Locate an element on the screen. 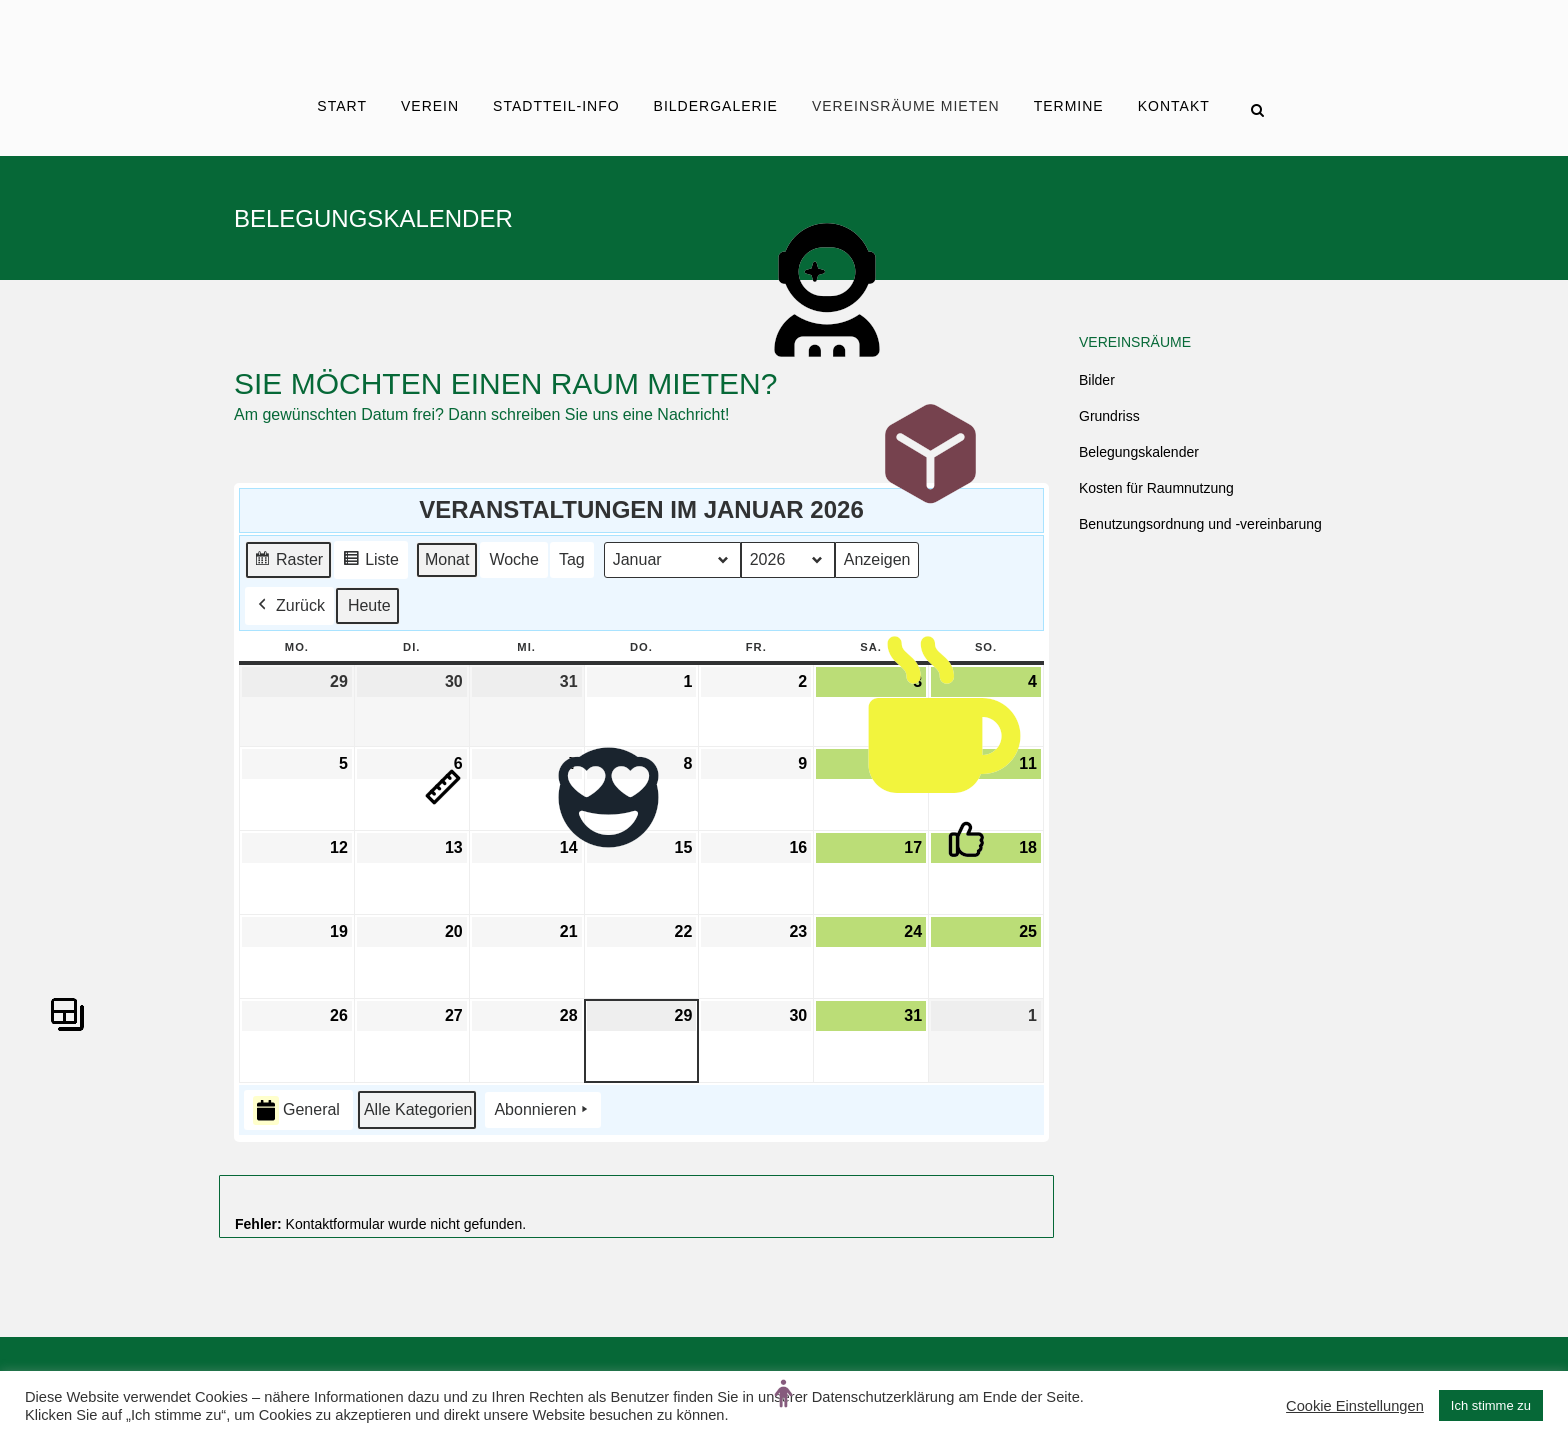 This screenshot has height=1440, width=1568. roll a six-sided die is located at coordinates (930, 452).